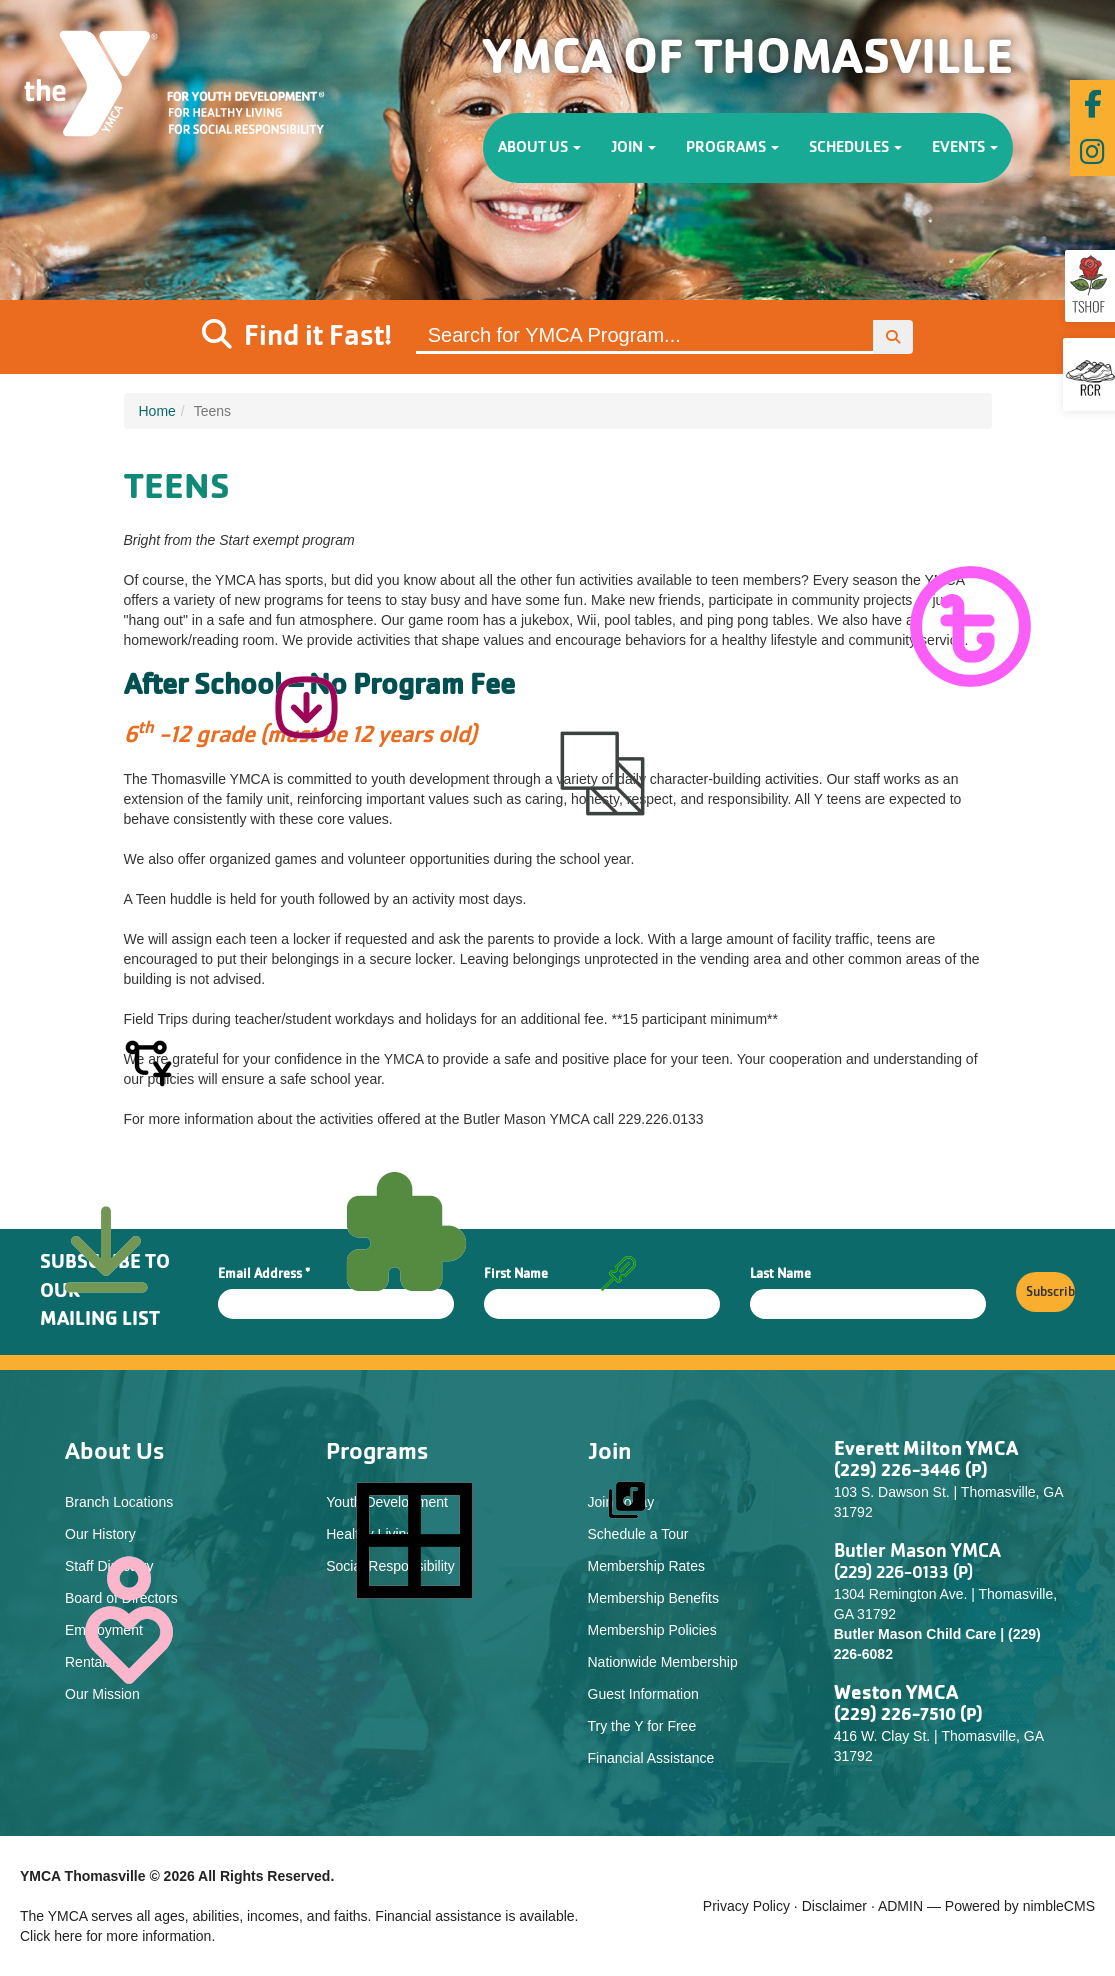 The height and width of the screenshot is (1976, 1115). I want to click on show empathy or emotional support features, so click(129, 1619).